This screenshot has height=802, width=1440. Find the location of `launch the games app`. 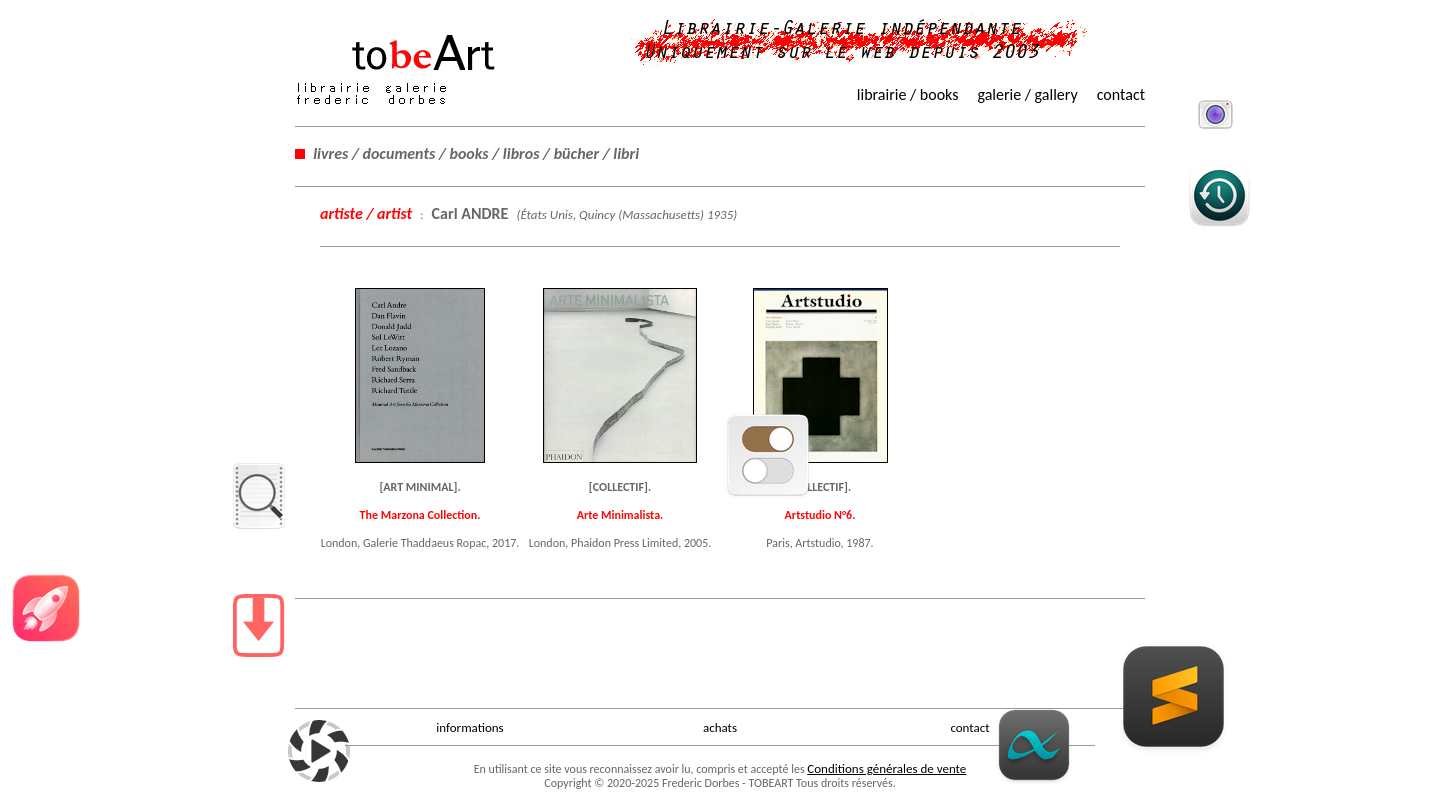

launch the games app is located at coordinates (46, 608).